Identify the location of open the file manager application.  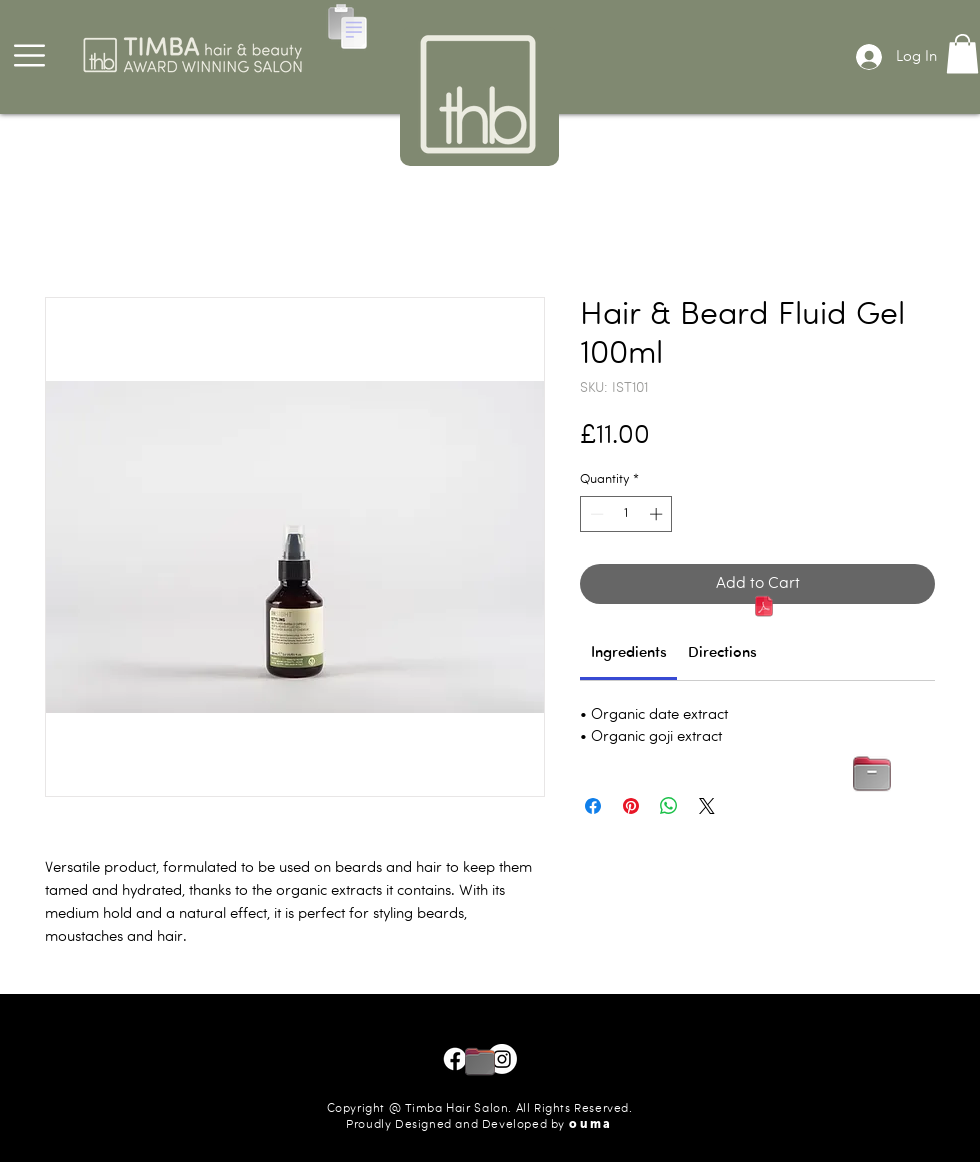
(872, 773).